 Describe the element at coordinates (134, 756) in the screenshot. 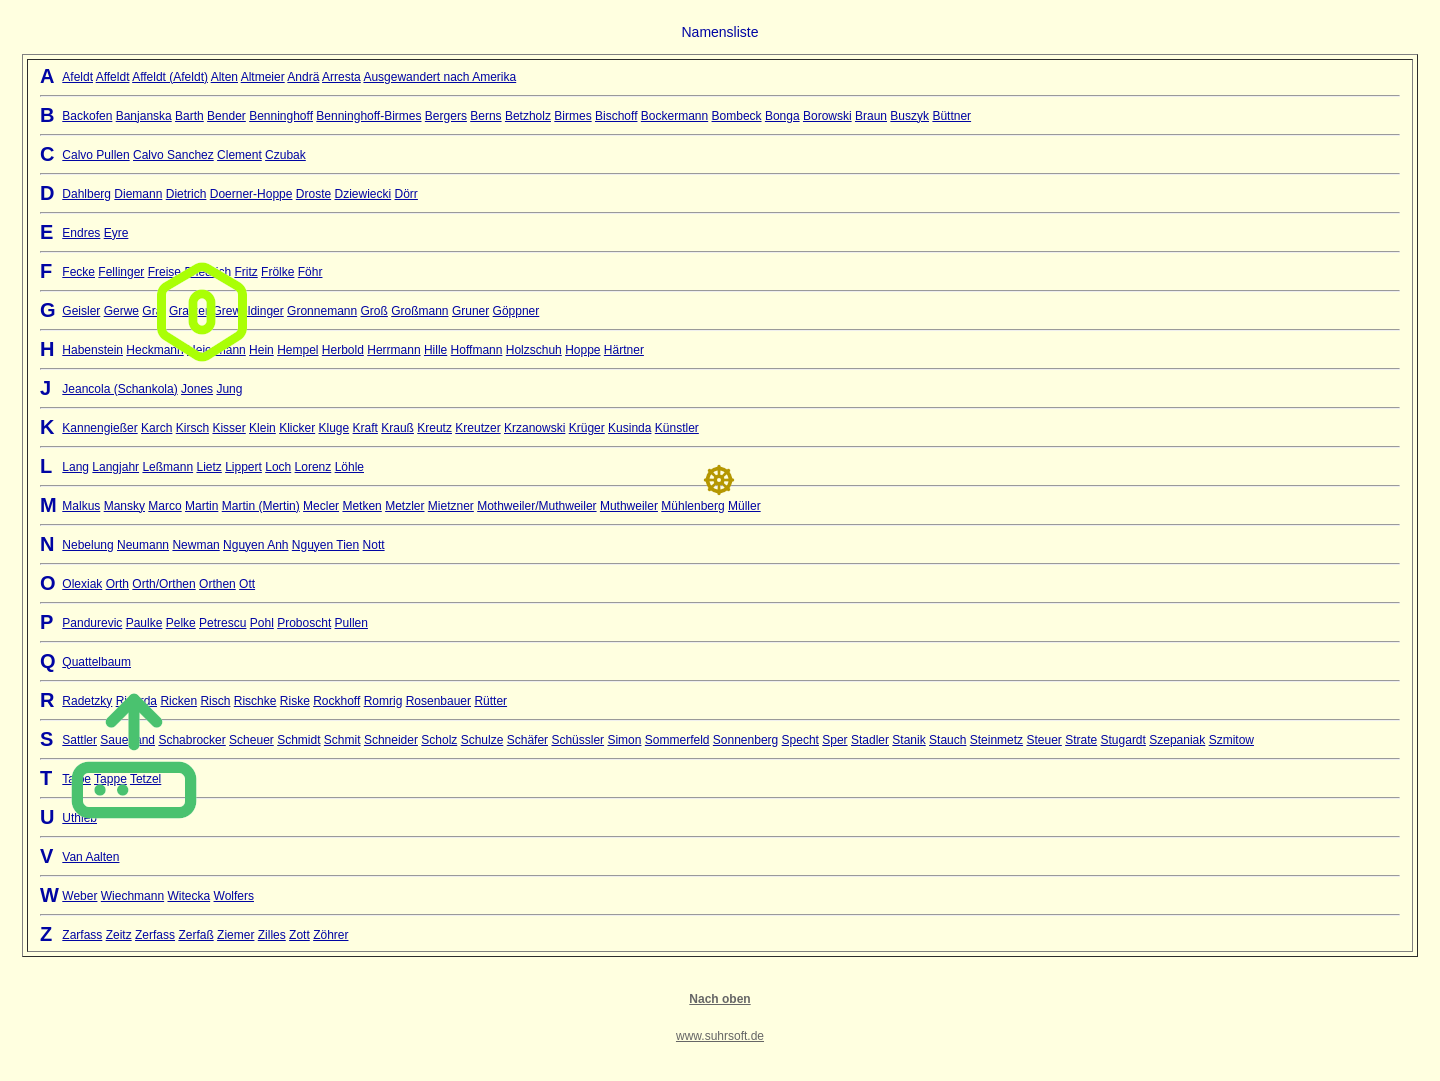

I see `upload files to local storage or drive` at that location.